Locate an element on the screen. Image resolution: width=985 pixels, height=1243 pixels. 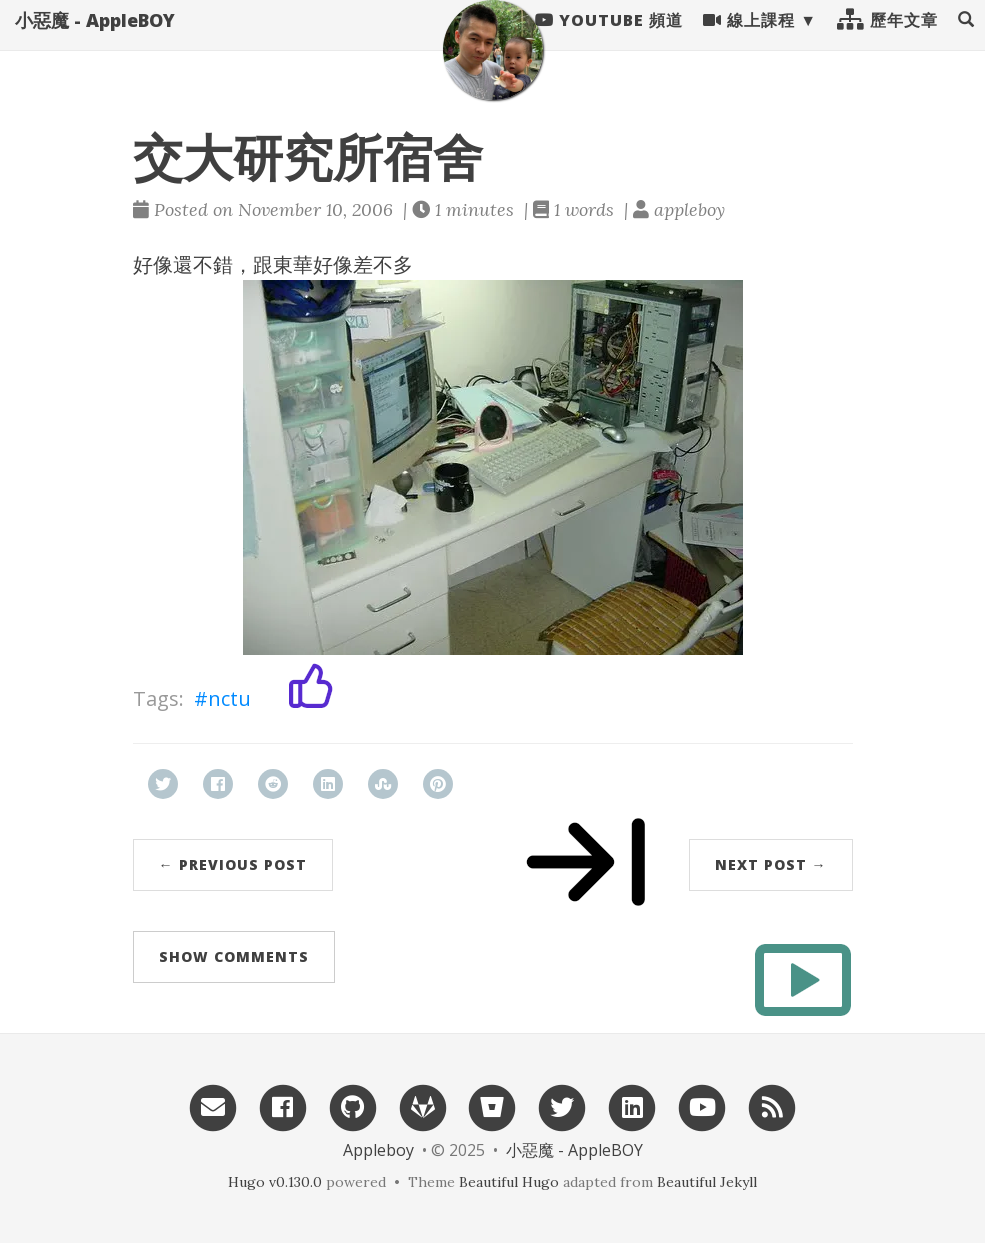
play a video is located at coordinates (803, 980).